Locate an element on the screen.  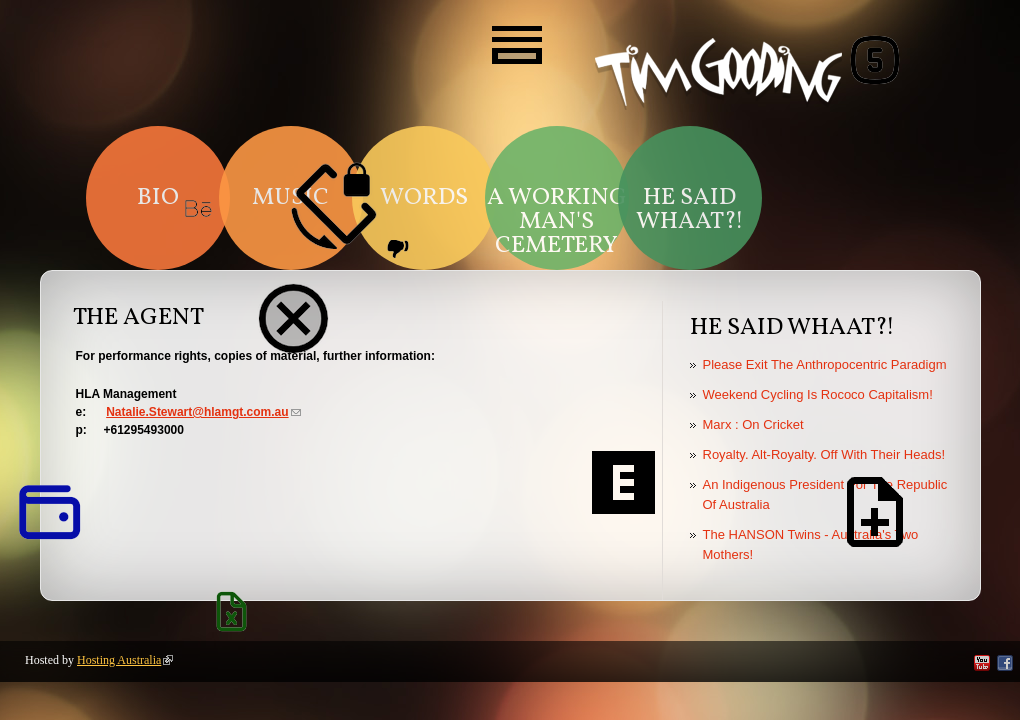
lock screen rotation to current orientation is located at coordinates (336, 204).